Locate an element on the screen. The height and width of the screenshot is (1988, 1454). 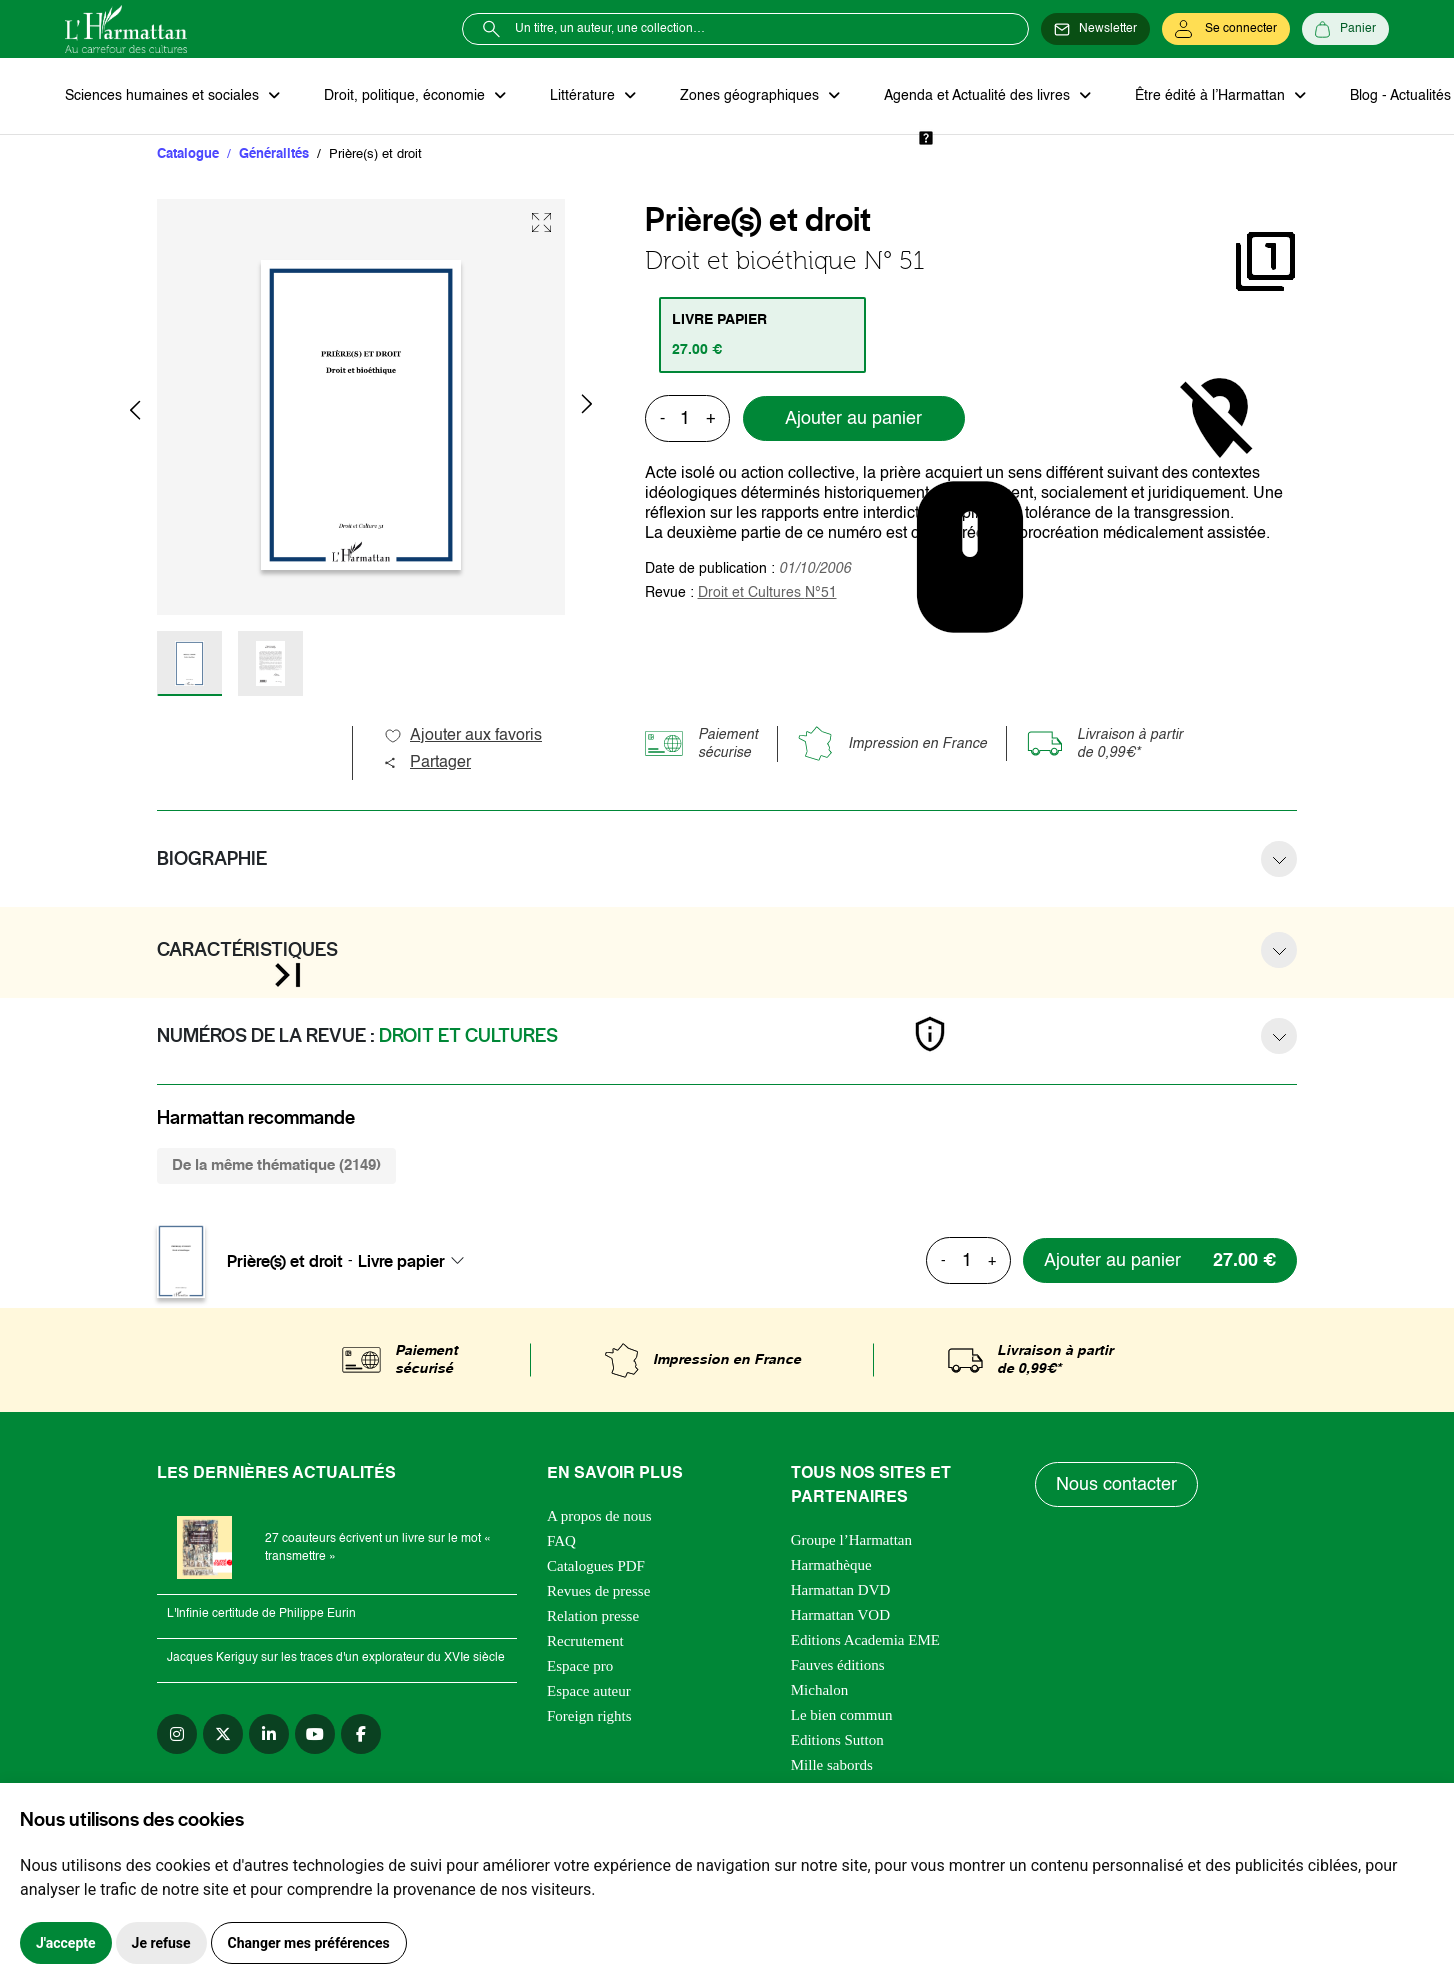
go to the last page is located at coordinates (288, 975).